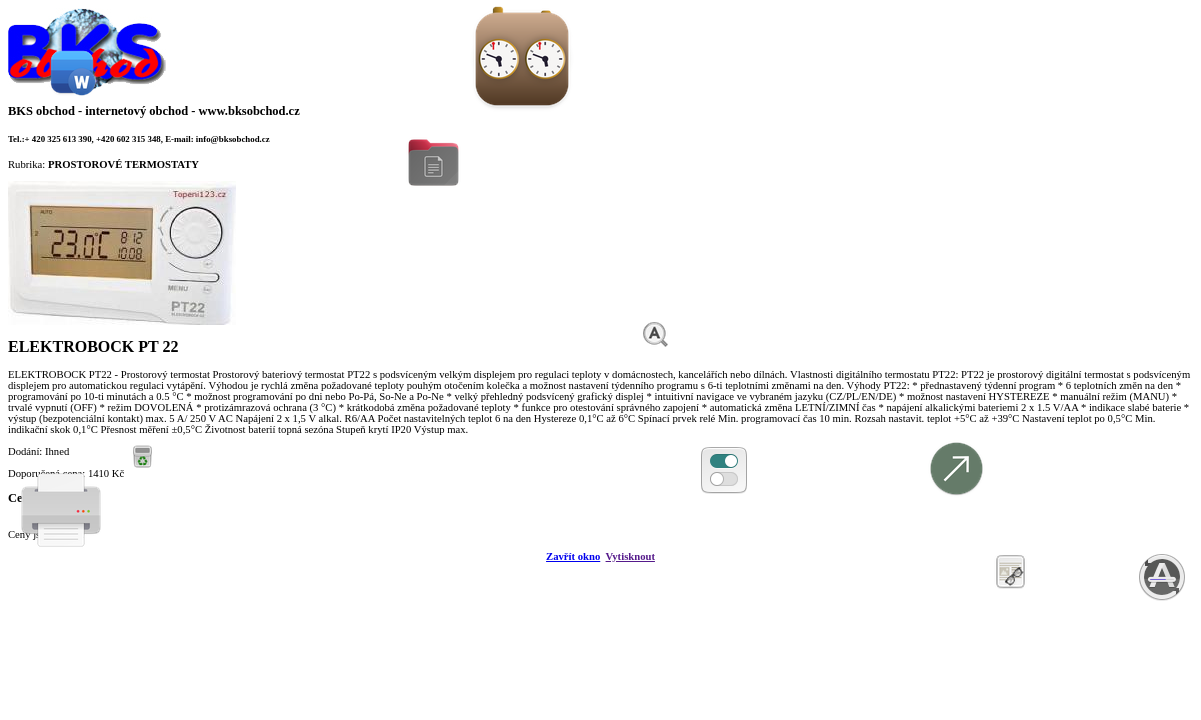 This screenshot has width=1201, height=720. What do you see at coordinates (72, 72) in the screenshot?
I see `open Microsoft Word` at bounding box center [72, 72].